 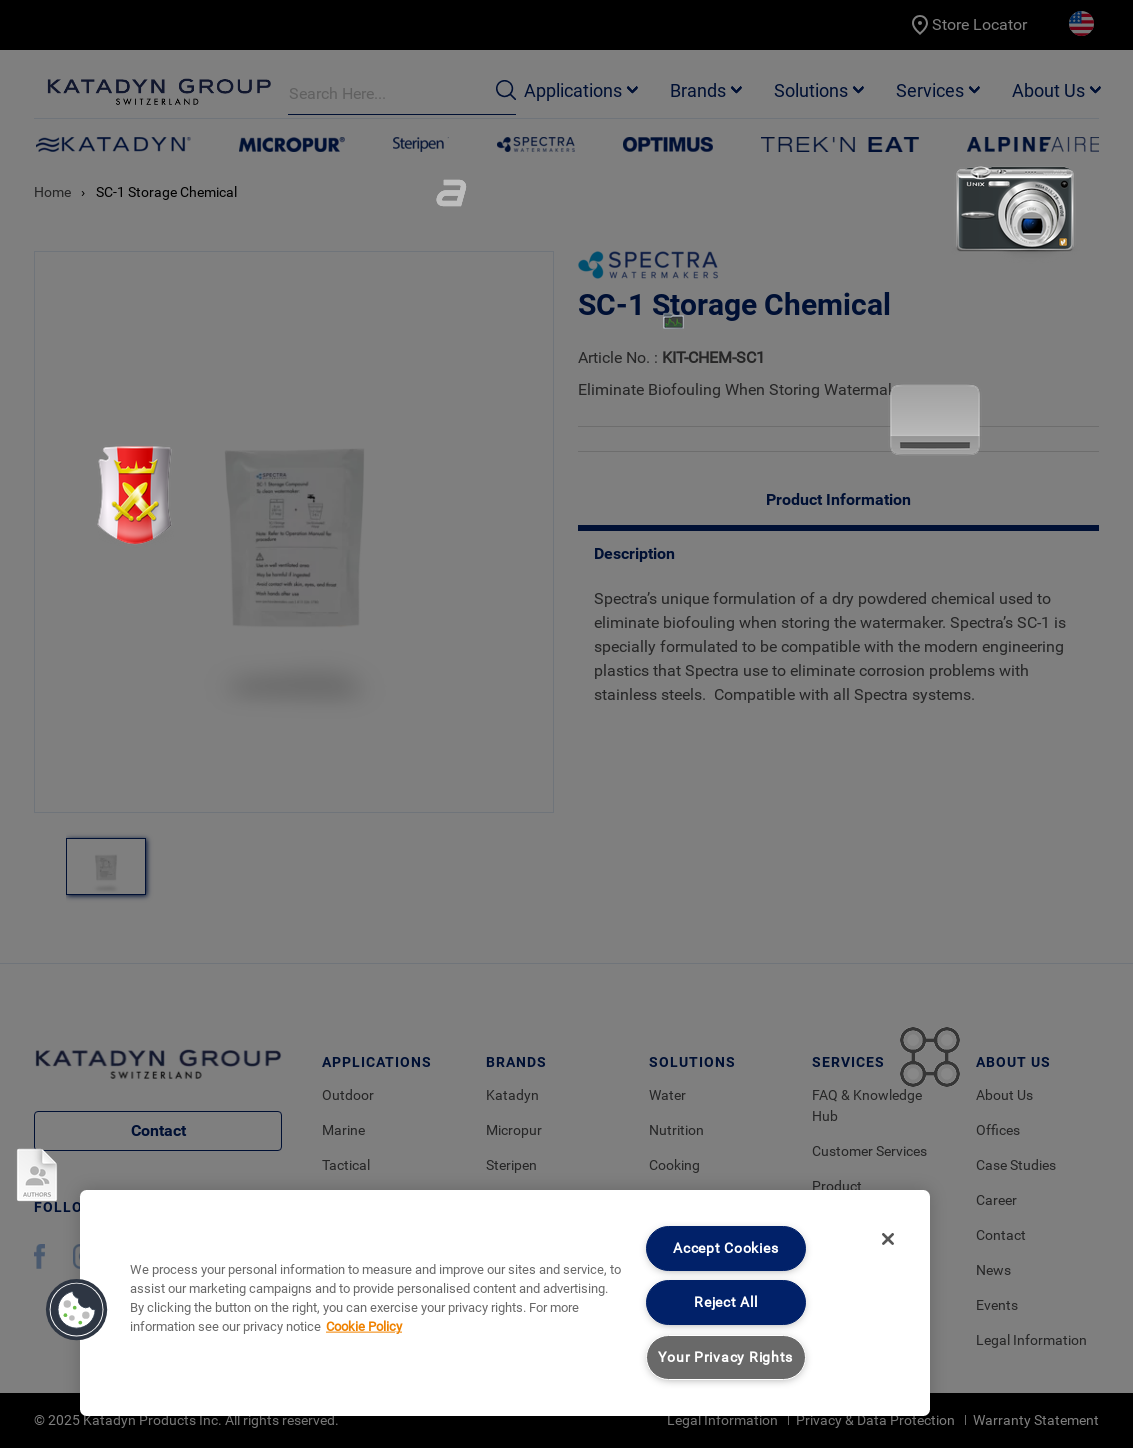 What do you see at coordinates (673, 321) in the screenshot?
I see `open task manager files folder` at bounding box center [673, 321].